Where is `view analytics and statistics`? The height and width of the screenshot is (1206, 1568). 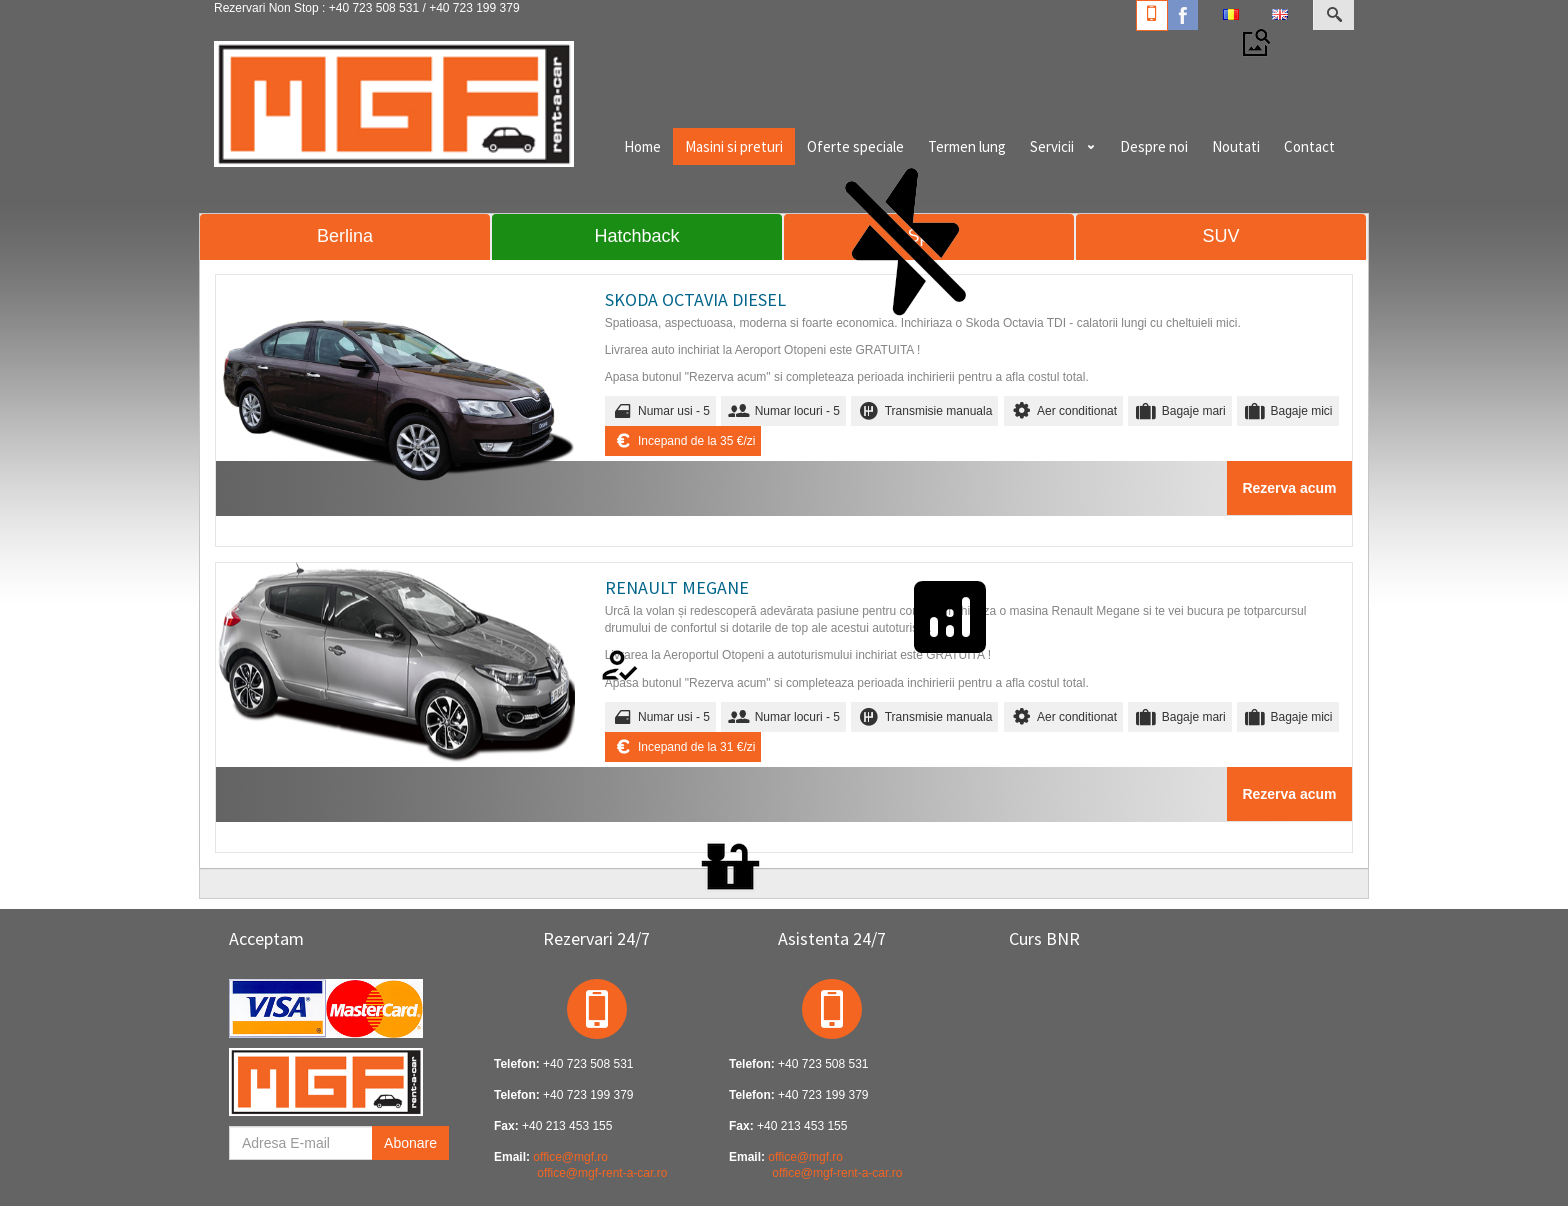
view analytics and statistics is located at coordinates (950, 617).